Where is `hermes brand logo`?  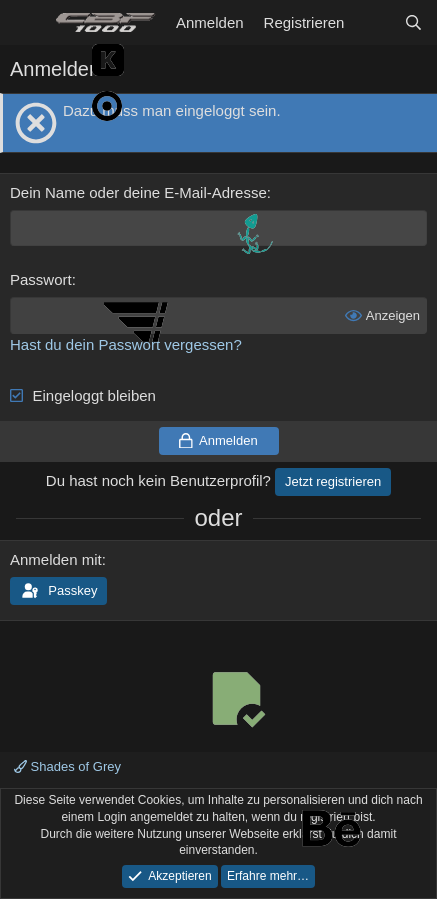
hermes brand logo is located at coordinates (136, 322).